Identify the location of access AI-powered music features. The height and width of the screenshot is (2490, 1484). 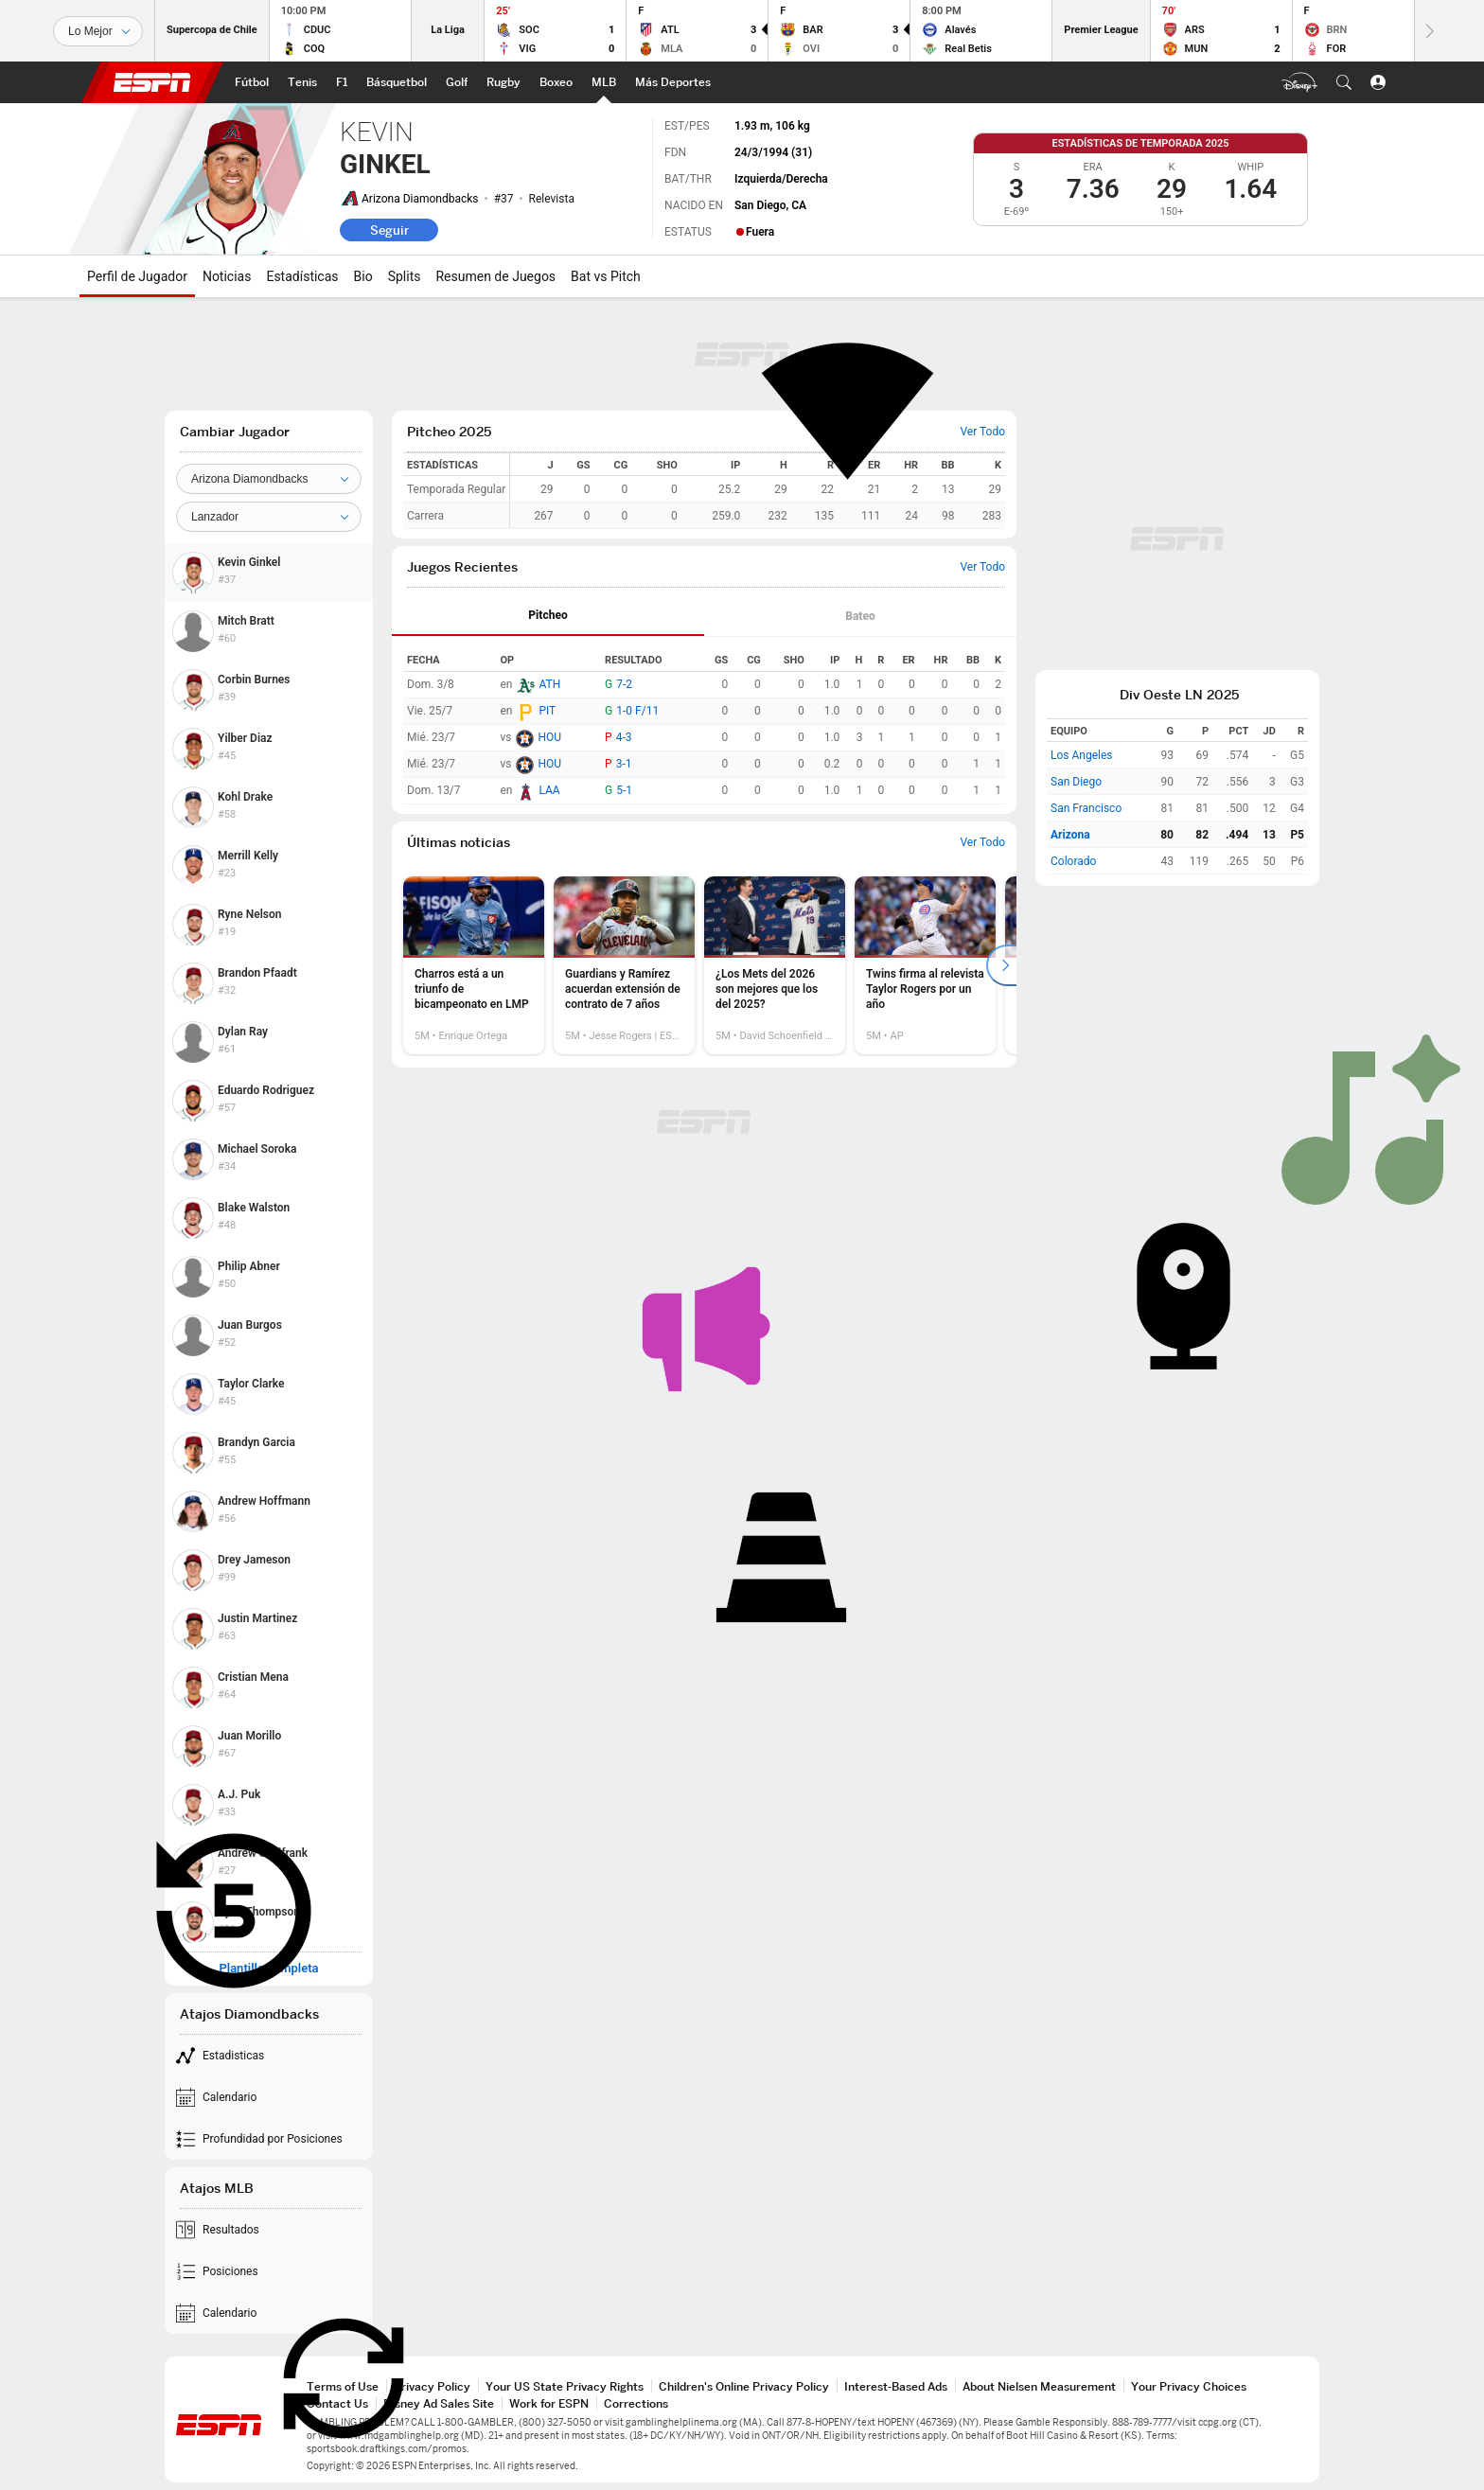
(1375, 1128).